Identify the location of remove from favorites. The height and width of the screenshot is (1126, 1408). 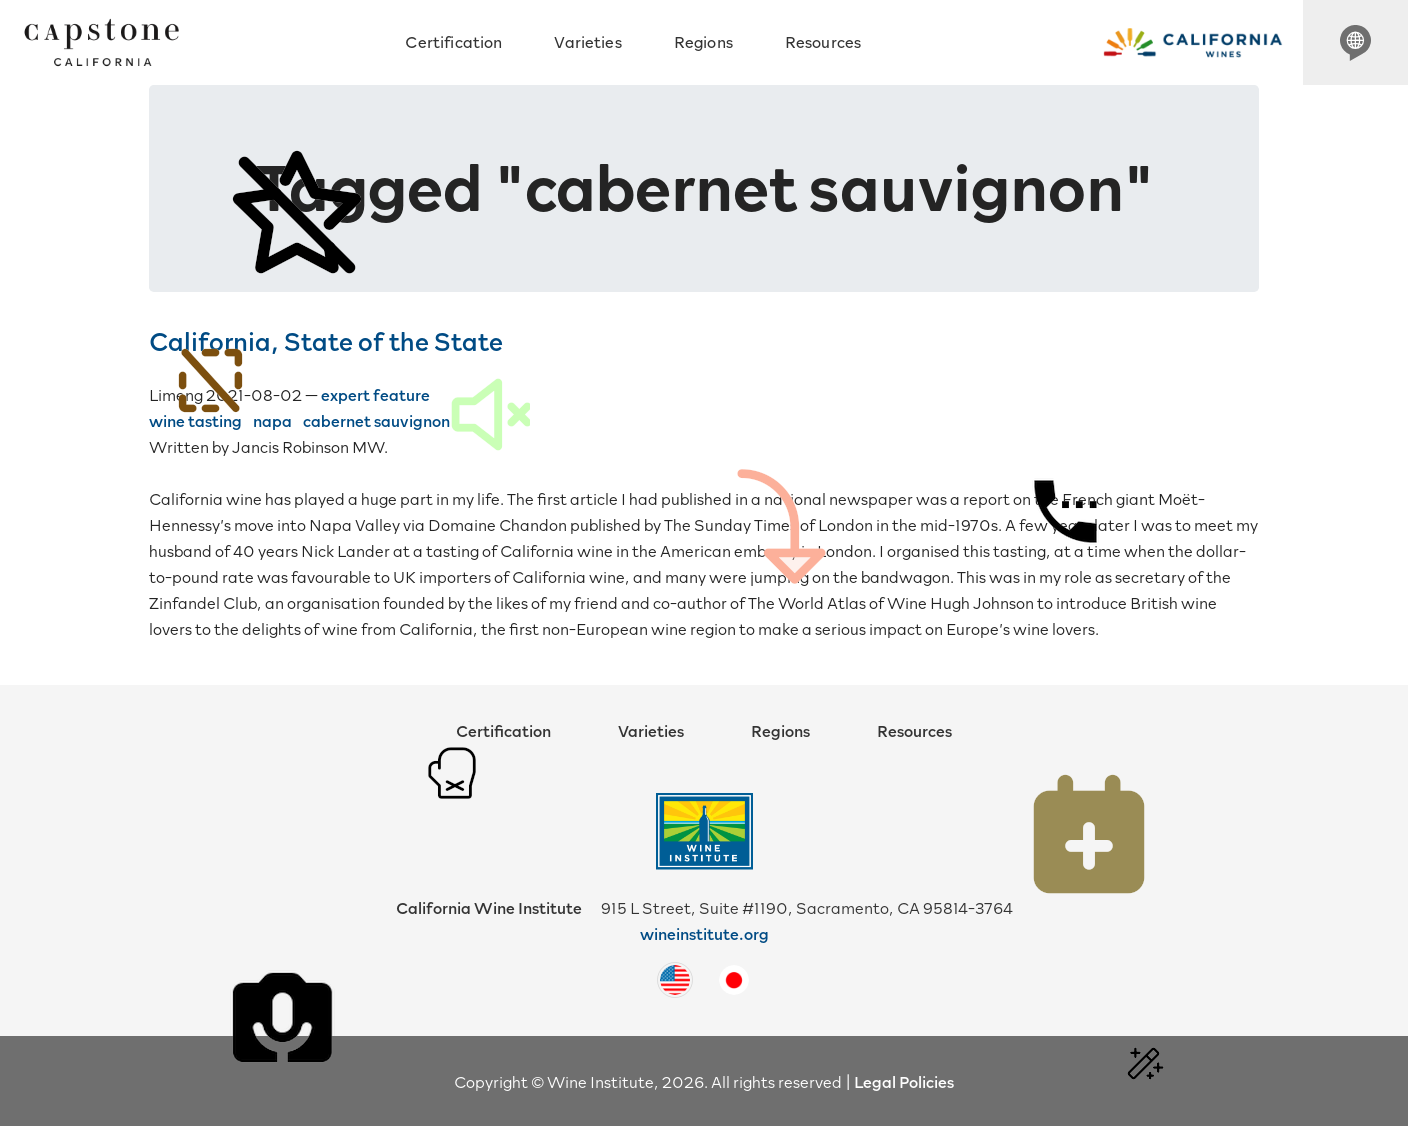
(297, 215).